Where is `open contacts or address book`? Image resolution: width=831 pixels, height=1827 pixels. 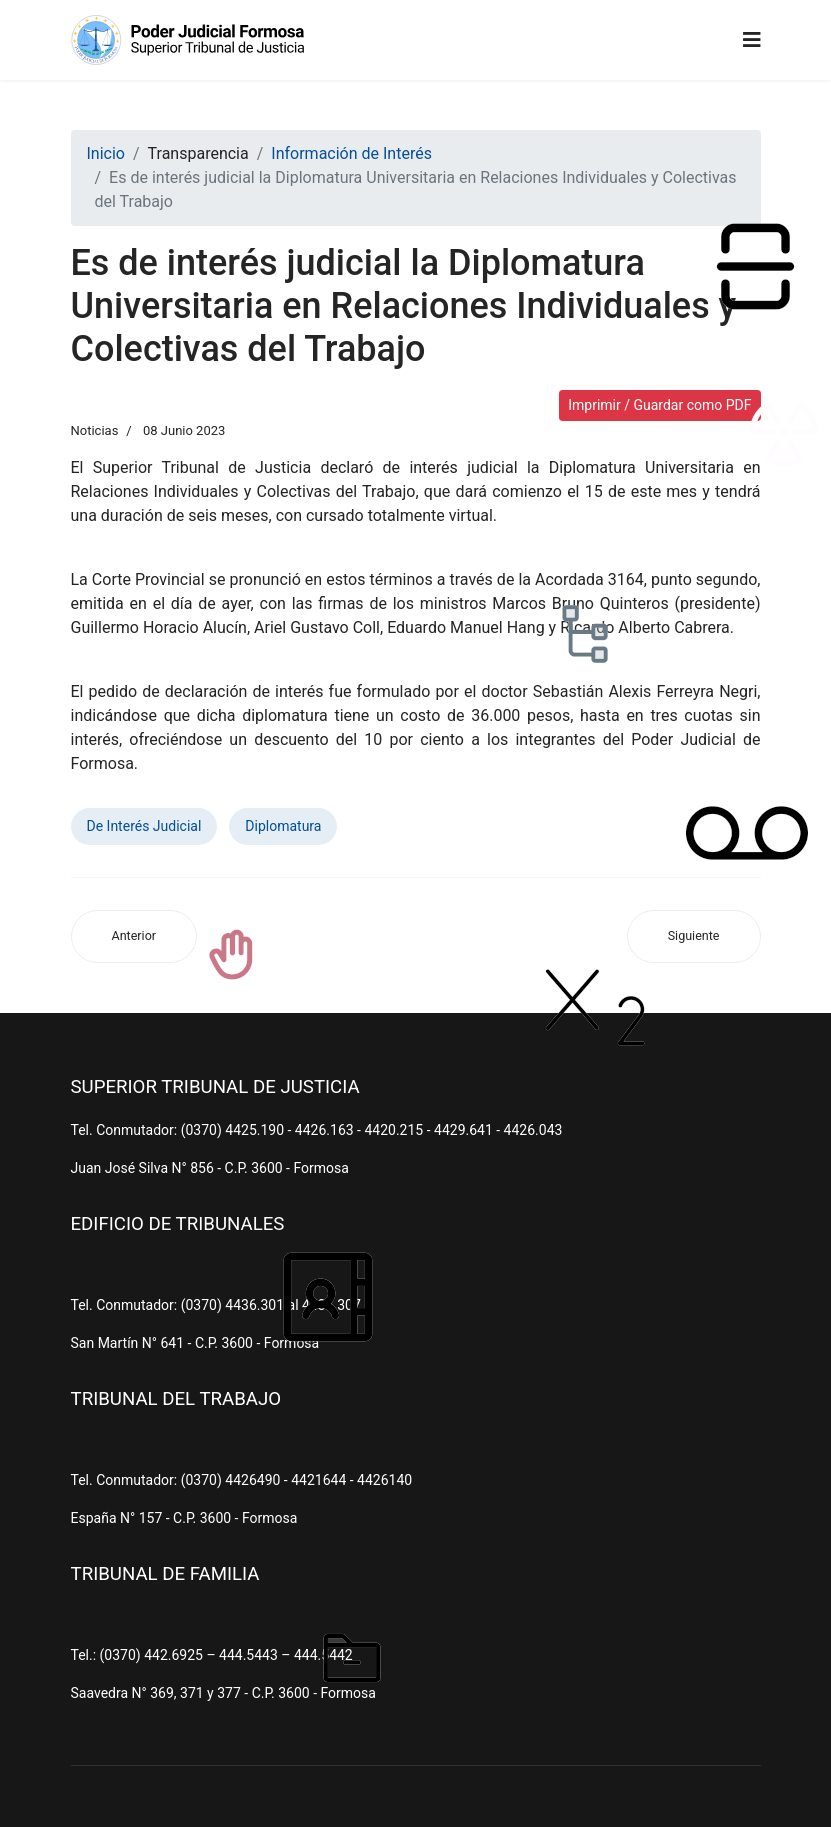
open contacts or address book is located at coordinates (328, 1297).